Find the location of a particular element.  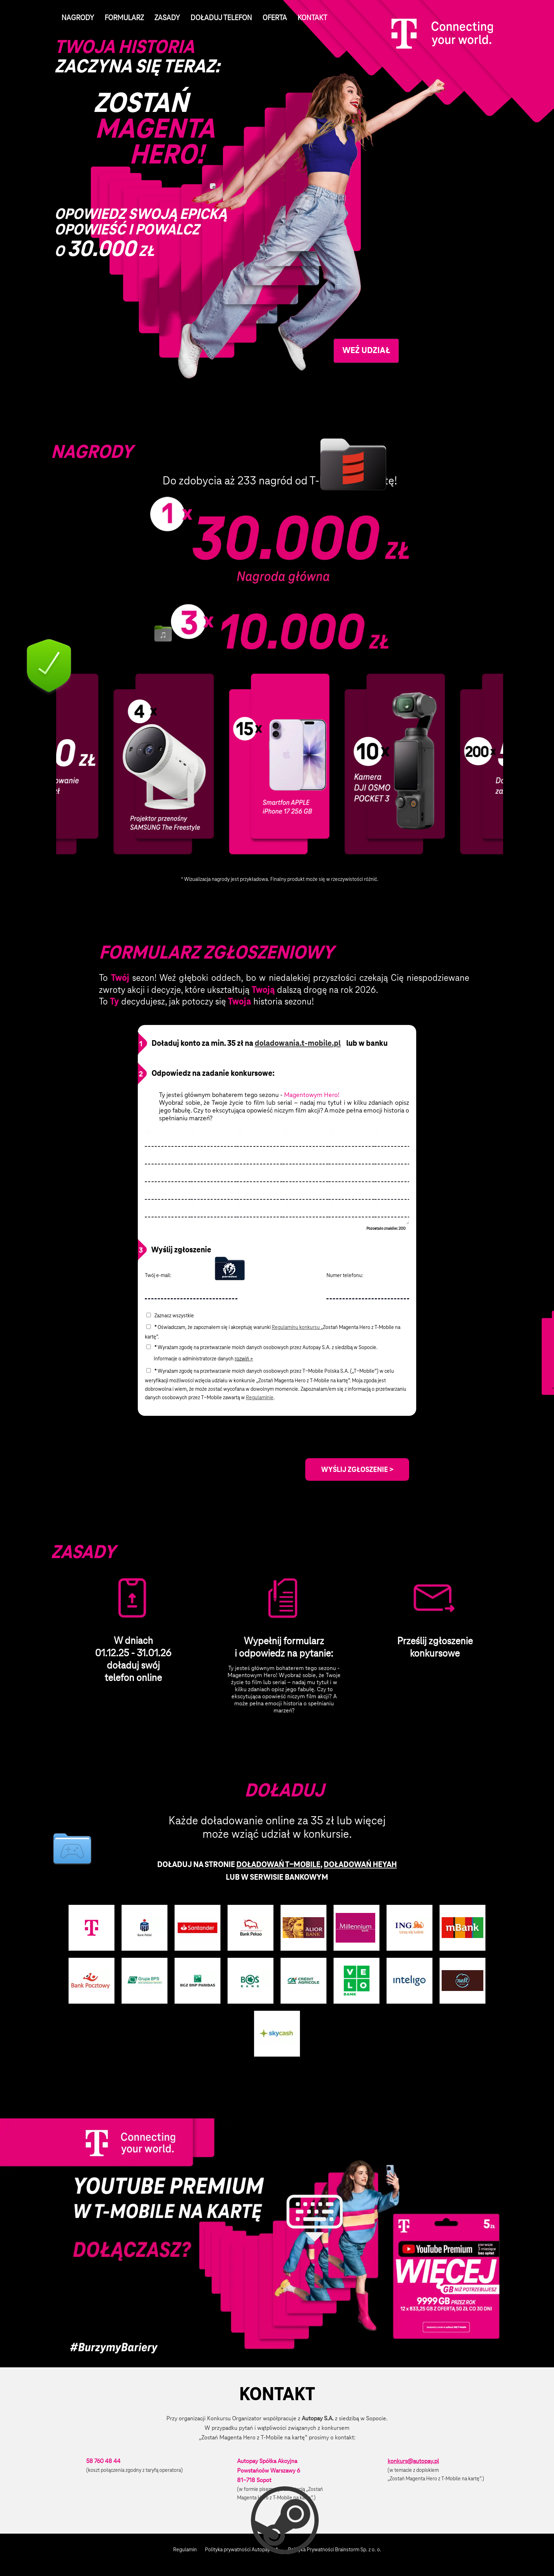

open steam gaming platform is located at coordinates (285, 2520).